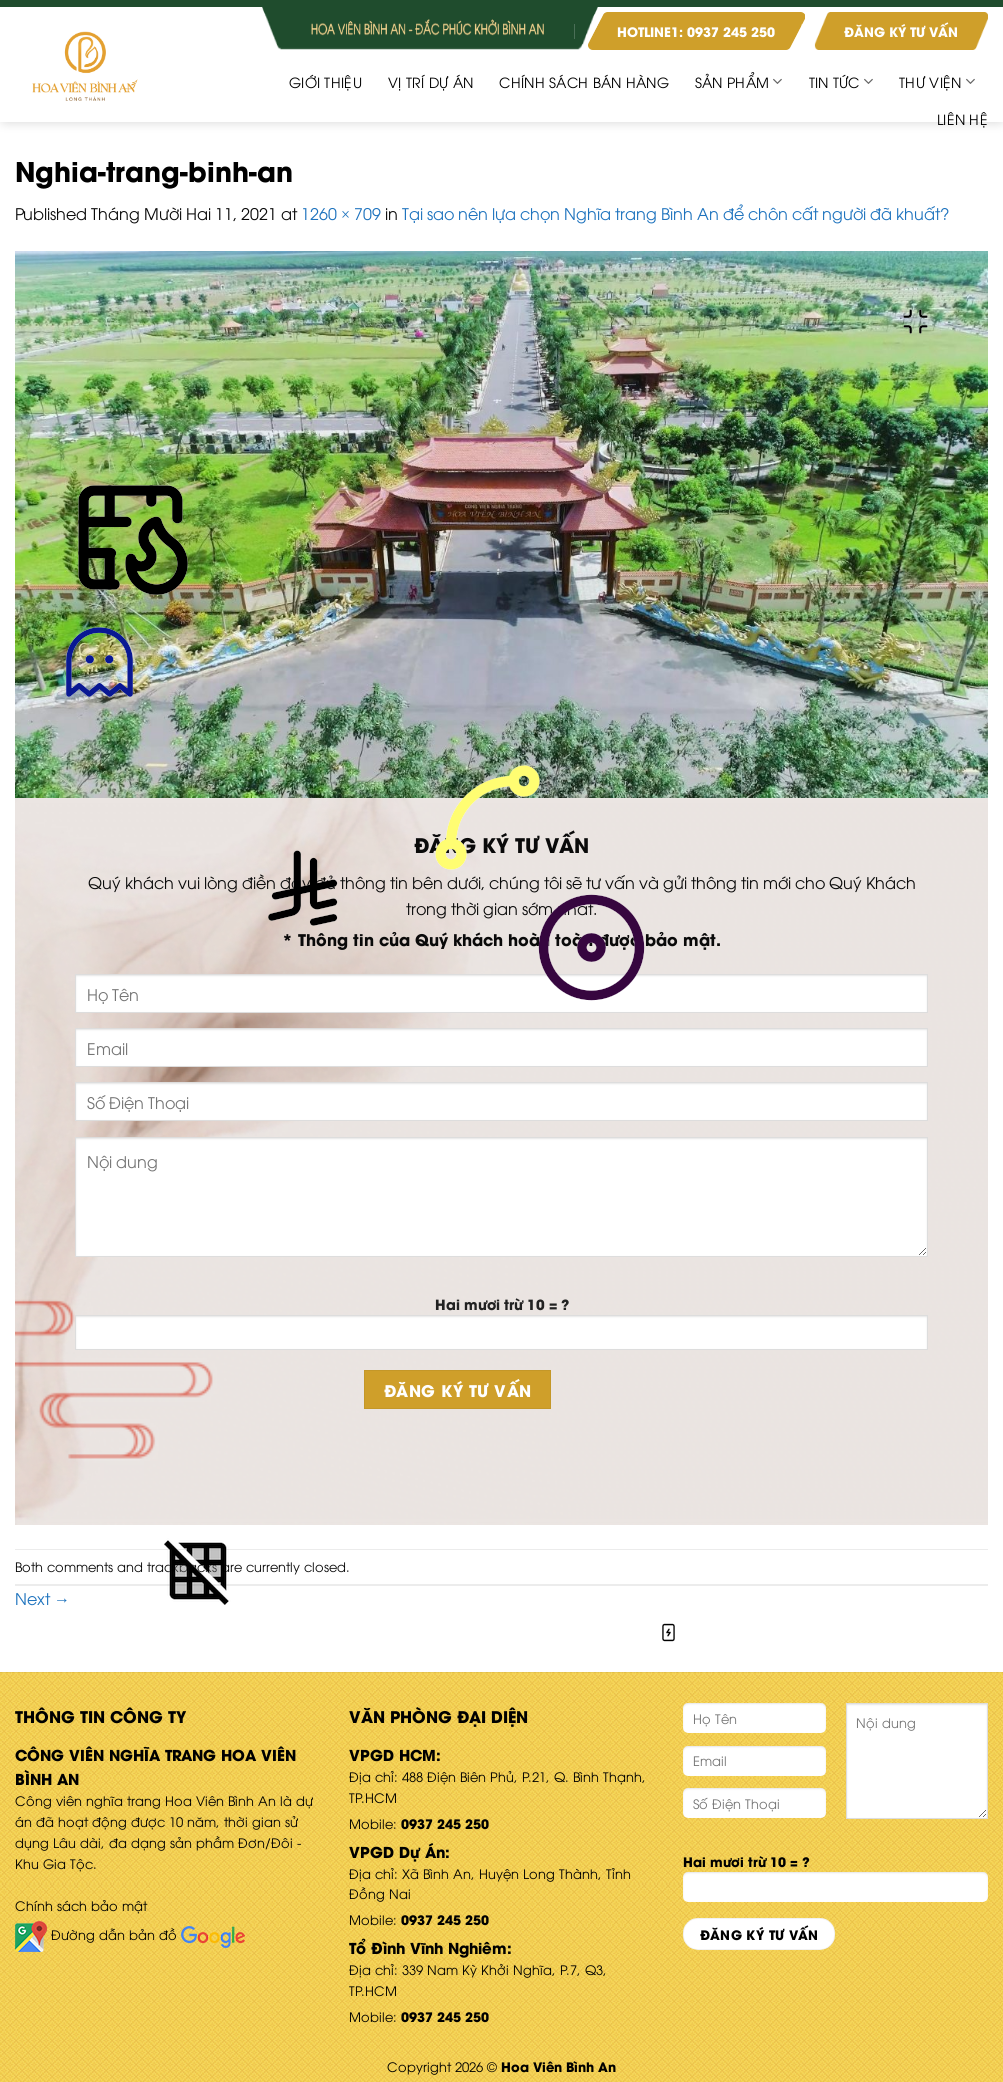 This screenshot has width=1003, height=2082. I want to click on enable ghost mode or incognito browsing, so click(99, 663).